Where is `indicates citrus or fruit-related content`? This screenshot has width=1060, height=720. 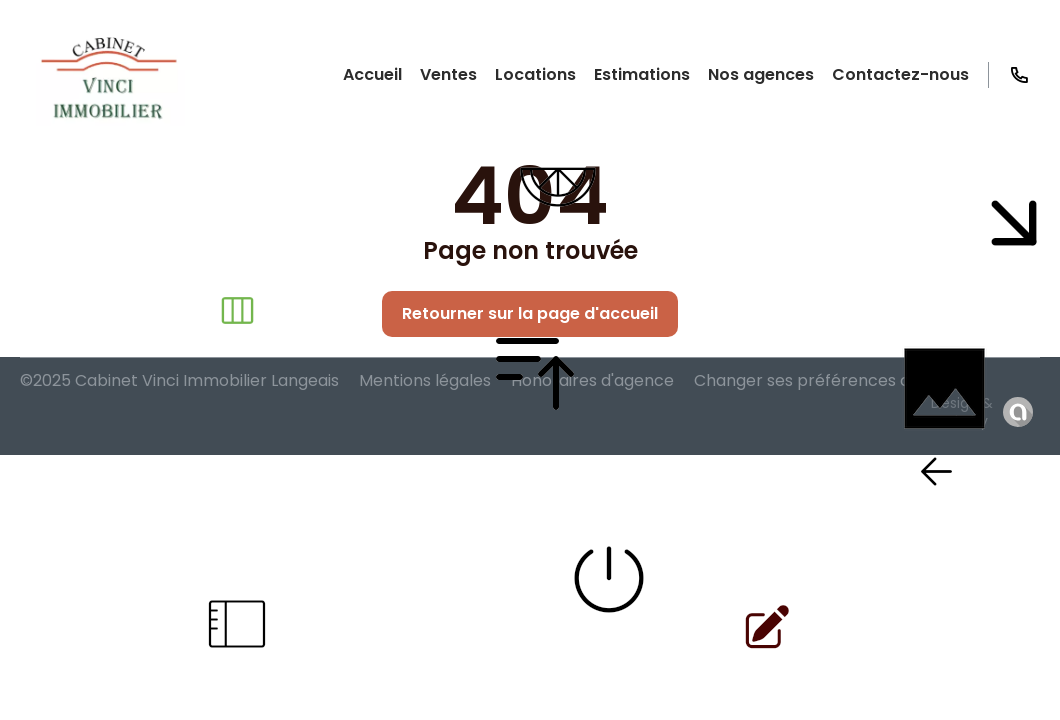 indicates citrus or fruit-related content is located at coordinates (558, 181).